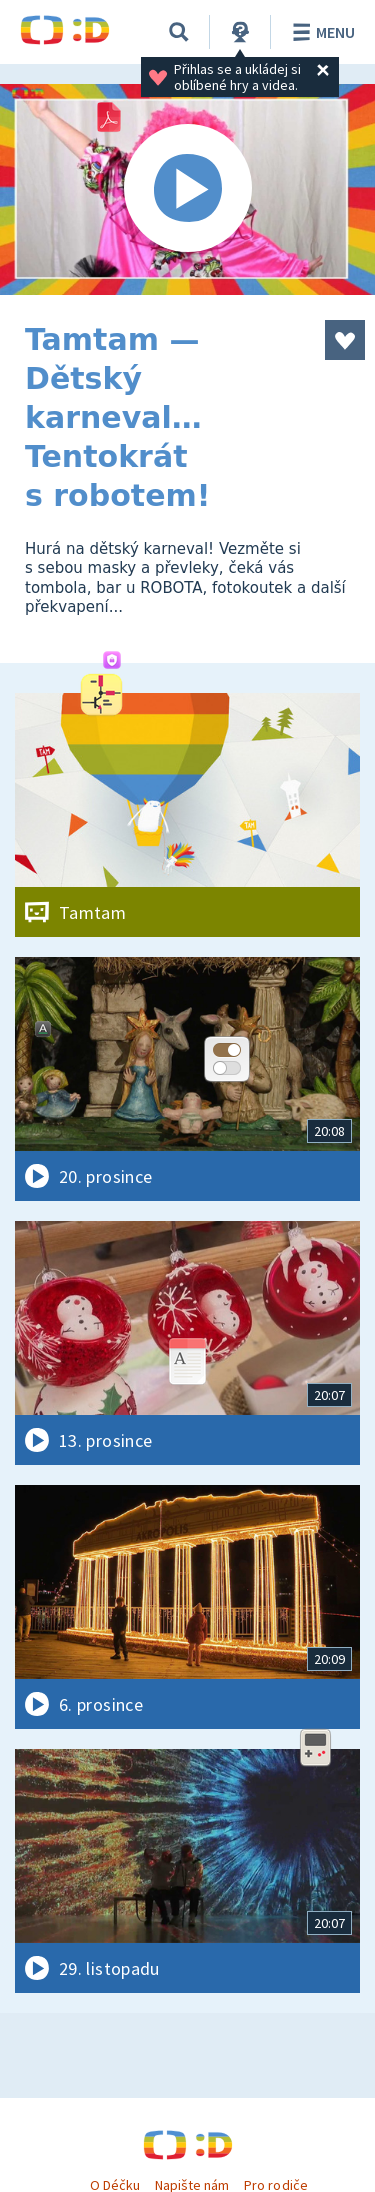  Describe the element at coordinates (112, 660) in the screenshot. I see `open ente auth two-factor authentication app` at that location.